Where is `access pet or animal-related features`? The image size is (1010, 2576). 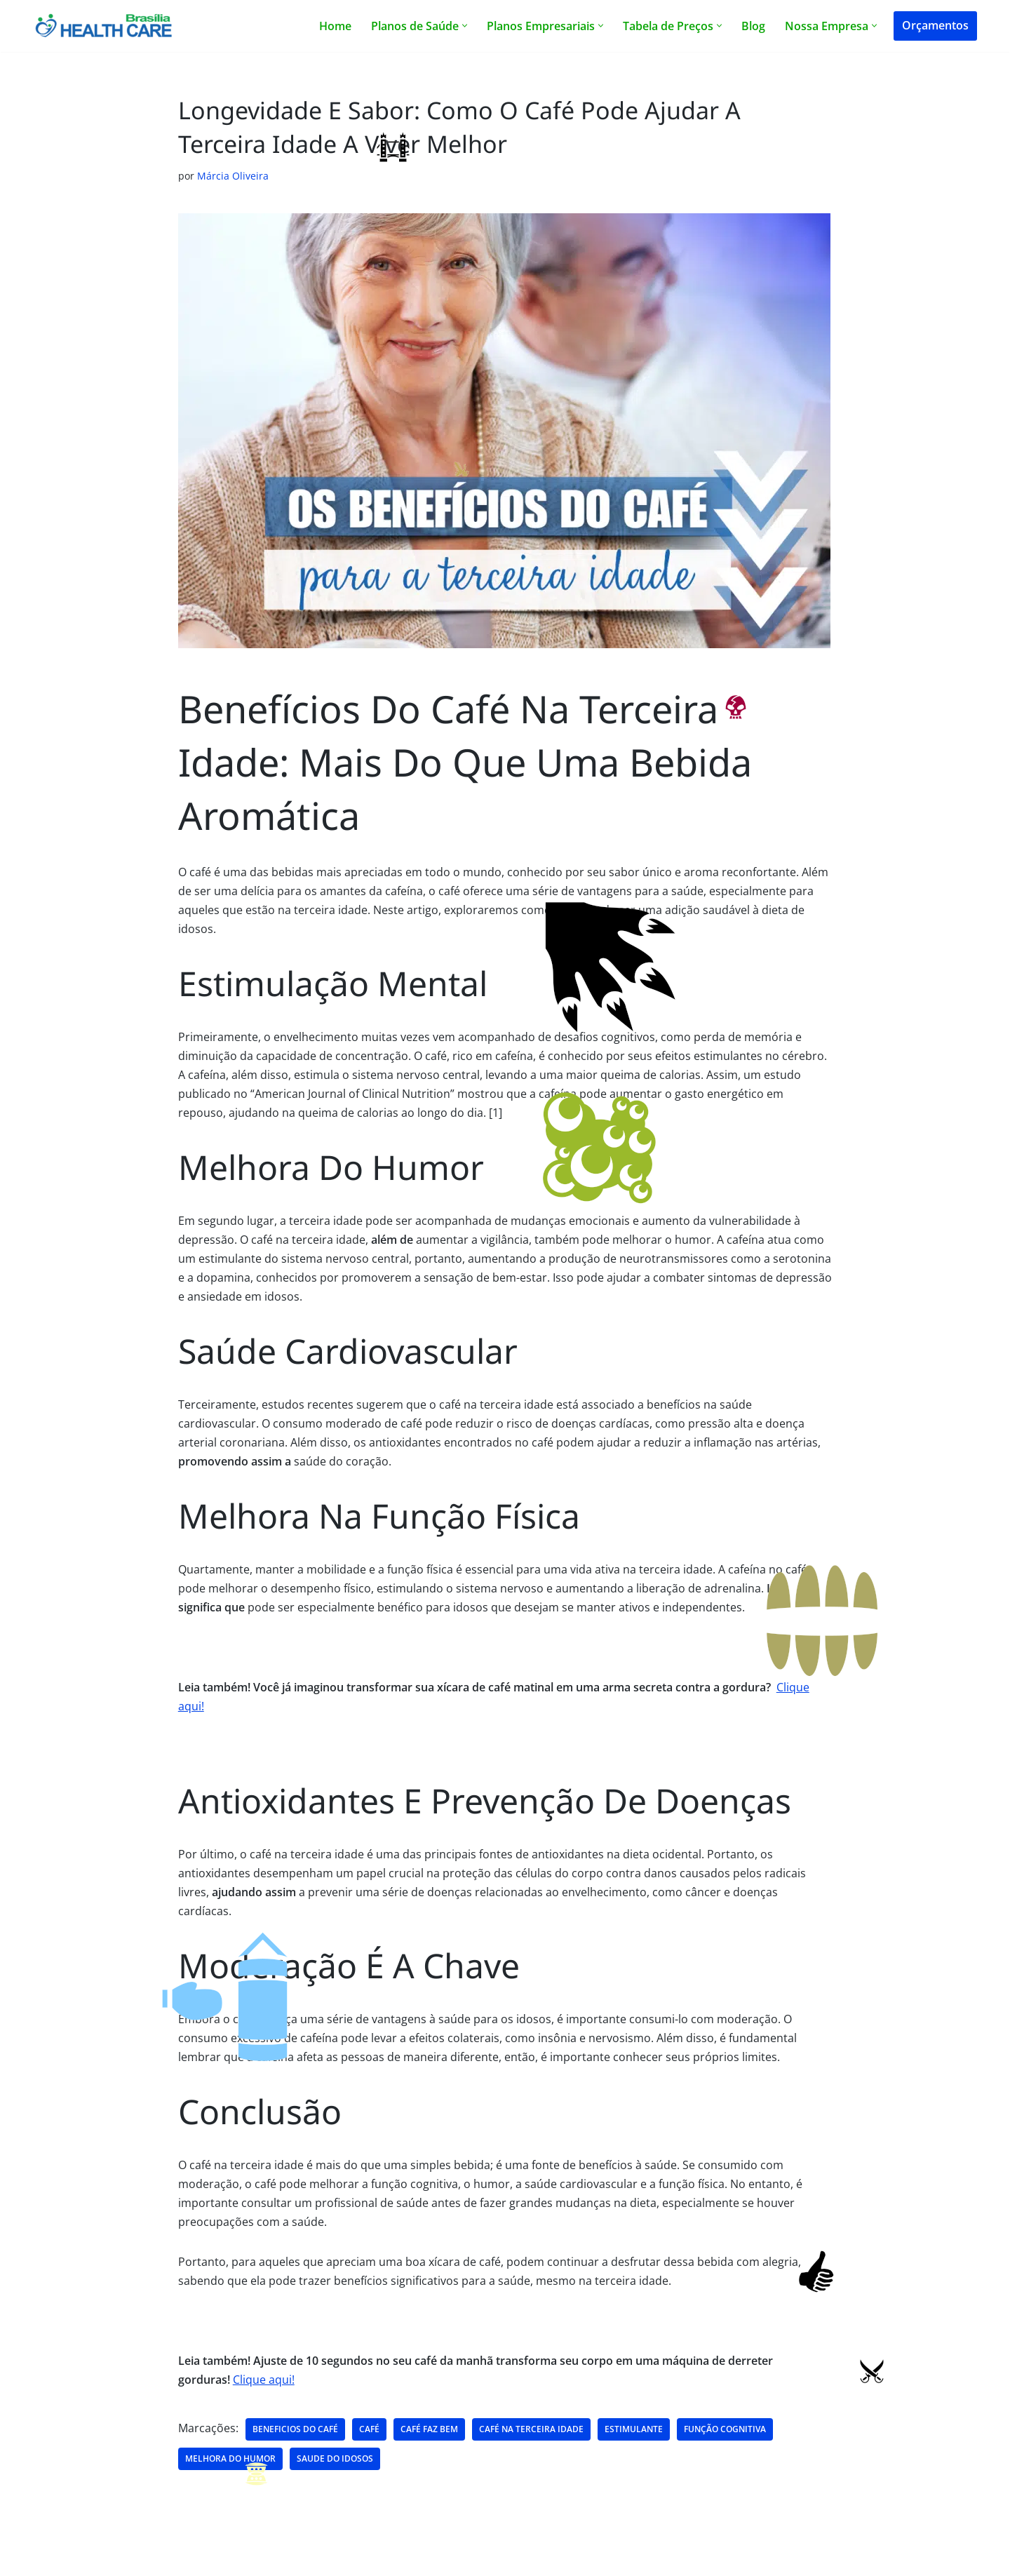 access pet or animal-related features is located at coordinates (611, 967).